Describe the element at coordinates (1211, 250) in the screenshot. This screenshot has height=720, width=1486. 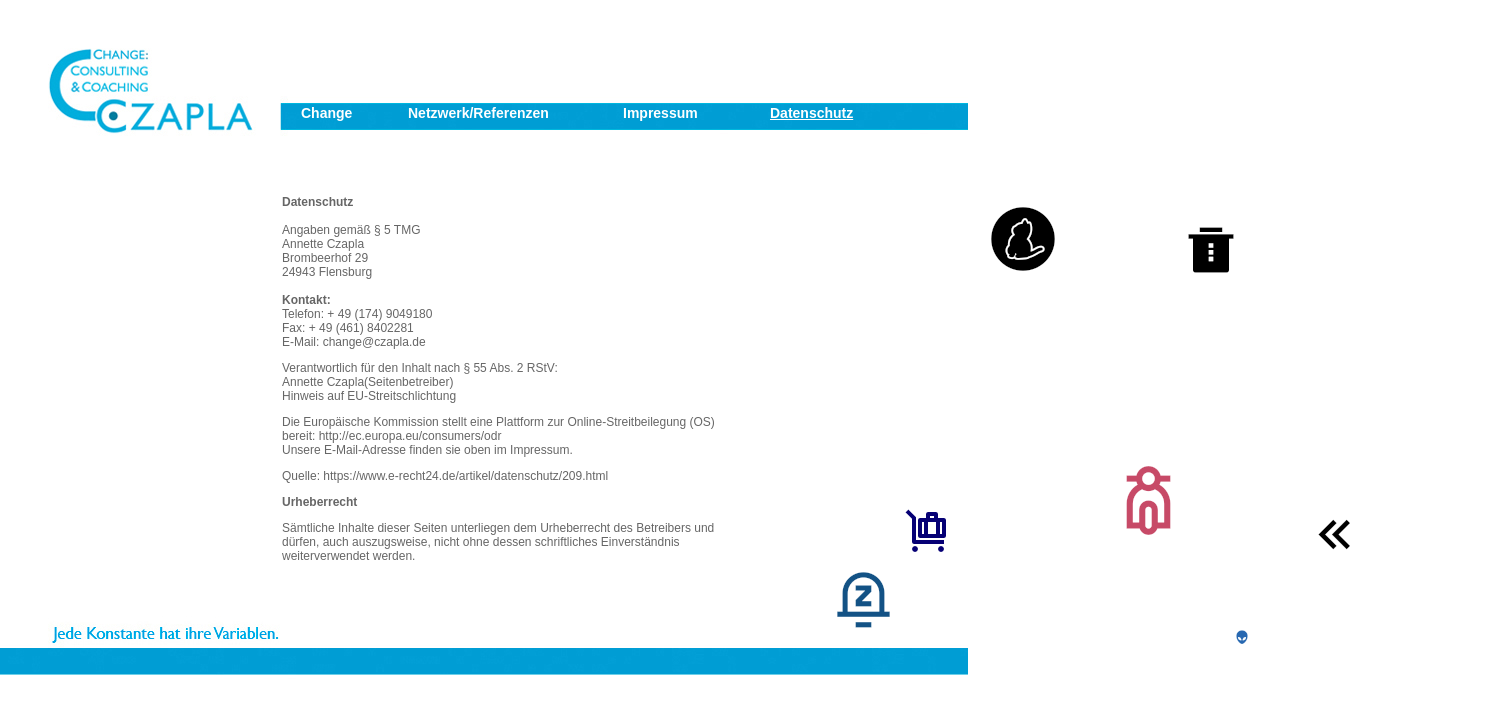
I see `delete selected item` at that location.